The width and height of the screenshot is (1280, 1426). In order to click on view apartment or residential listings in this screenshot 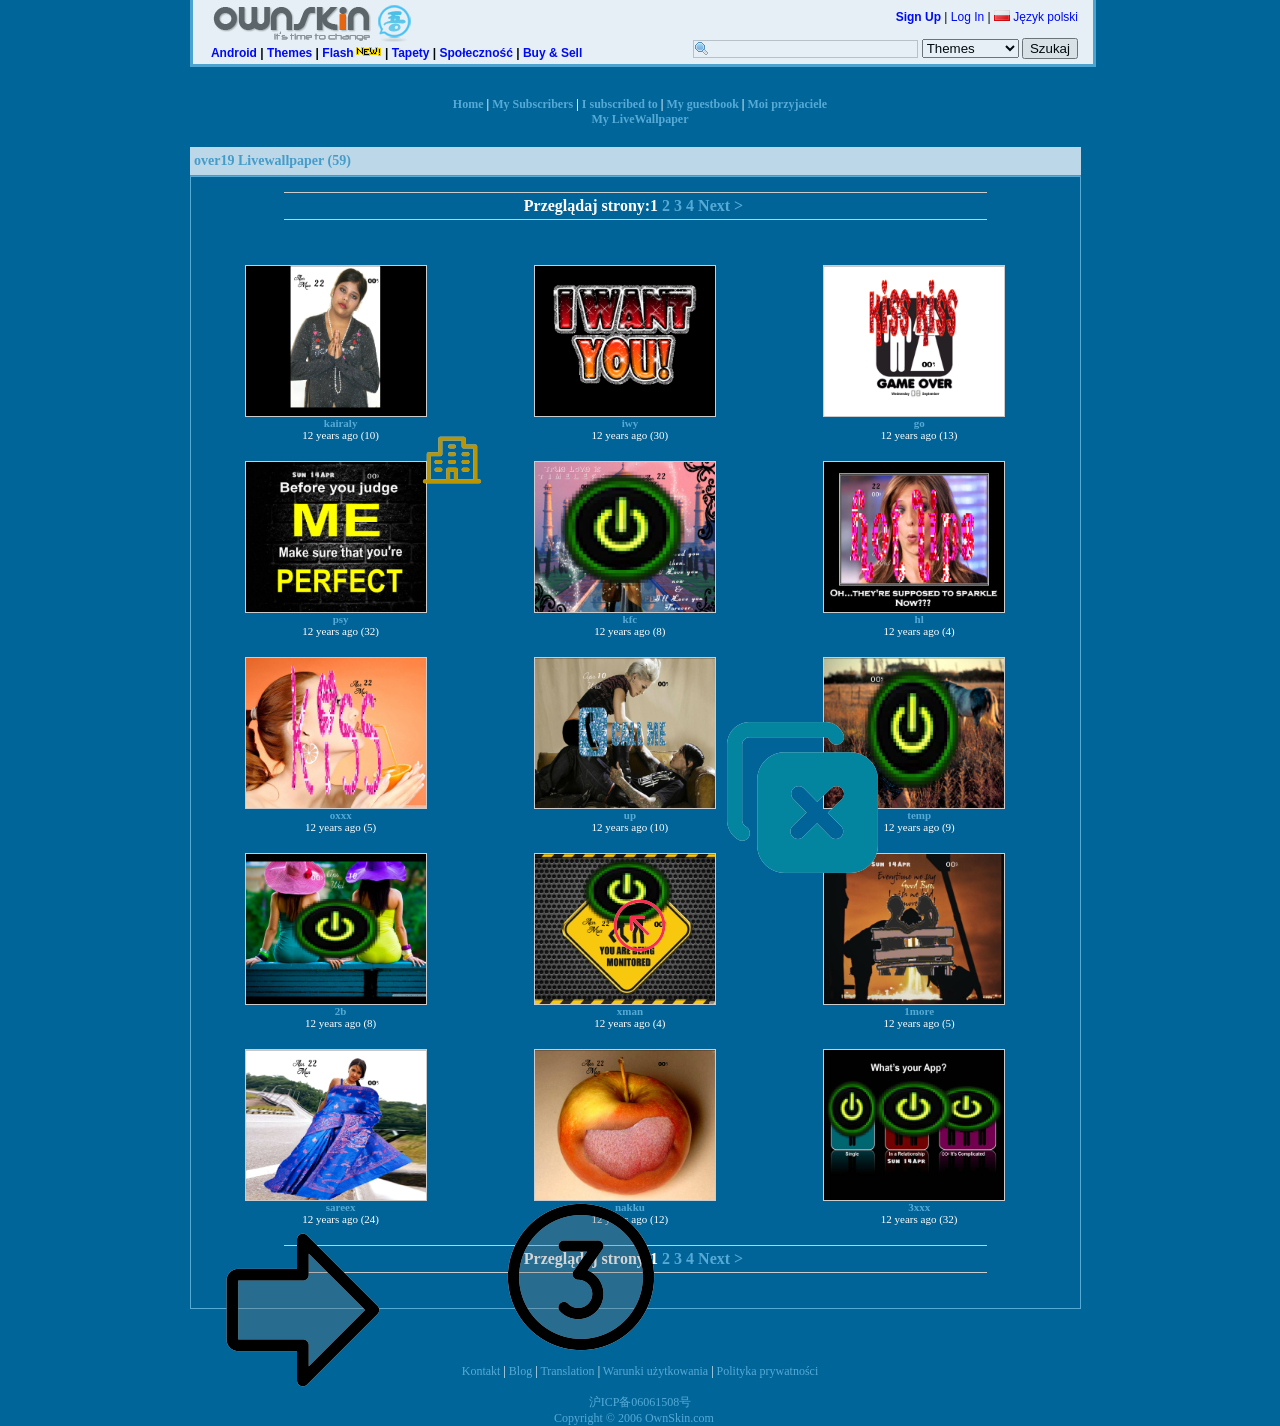, I will do `click(452, 460)`.